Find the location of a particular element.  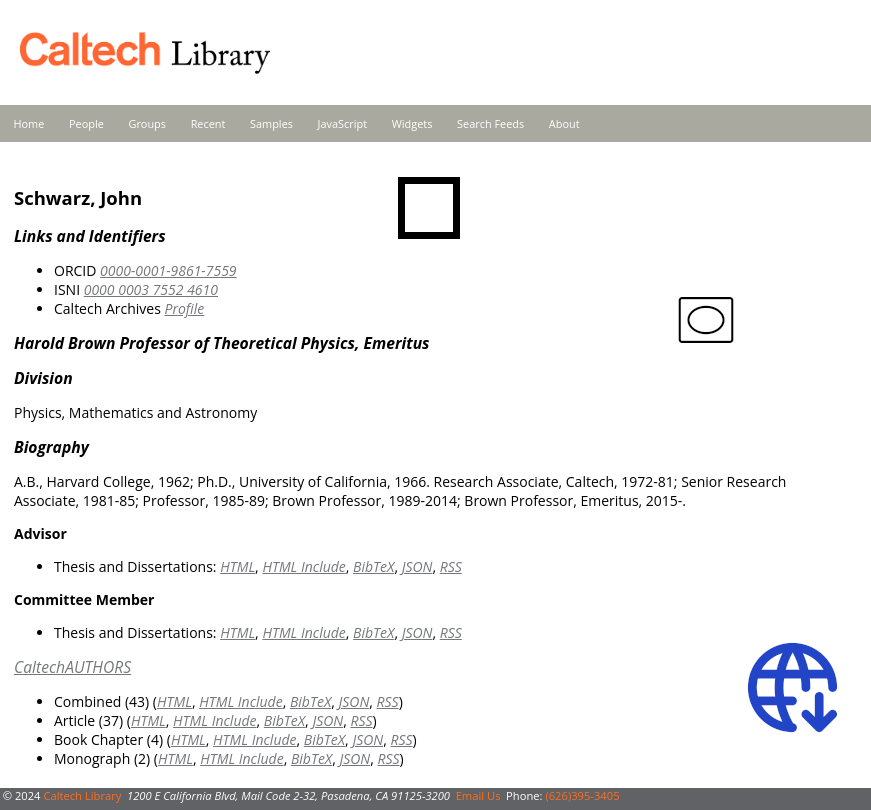

apply vignette effect to photo is located at coordinates (706, 320).